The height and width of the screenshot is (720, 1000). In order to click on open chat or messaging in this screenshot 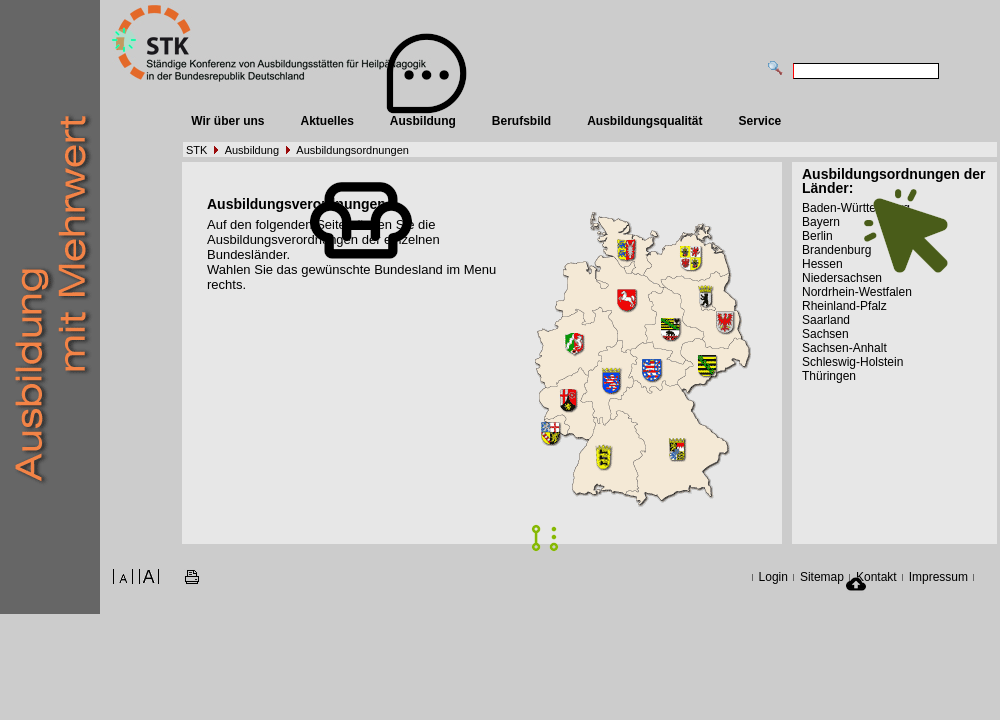, I will do `click(425, 75)`.